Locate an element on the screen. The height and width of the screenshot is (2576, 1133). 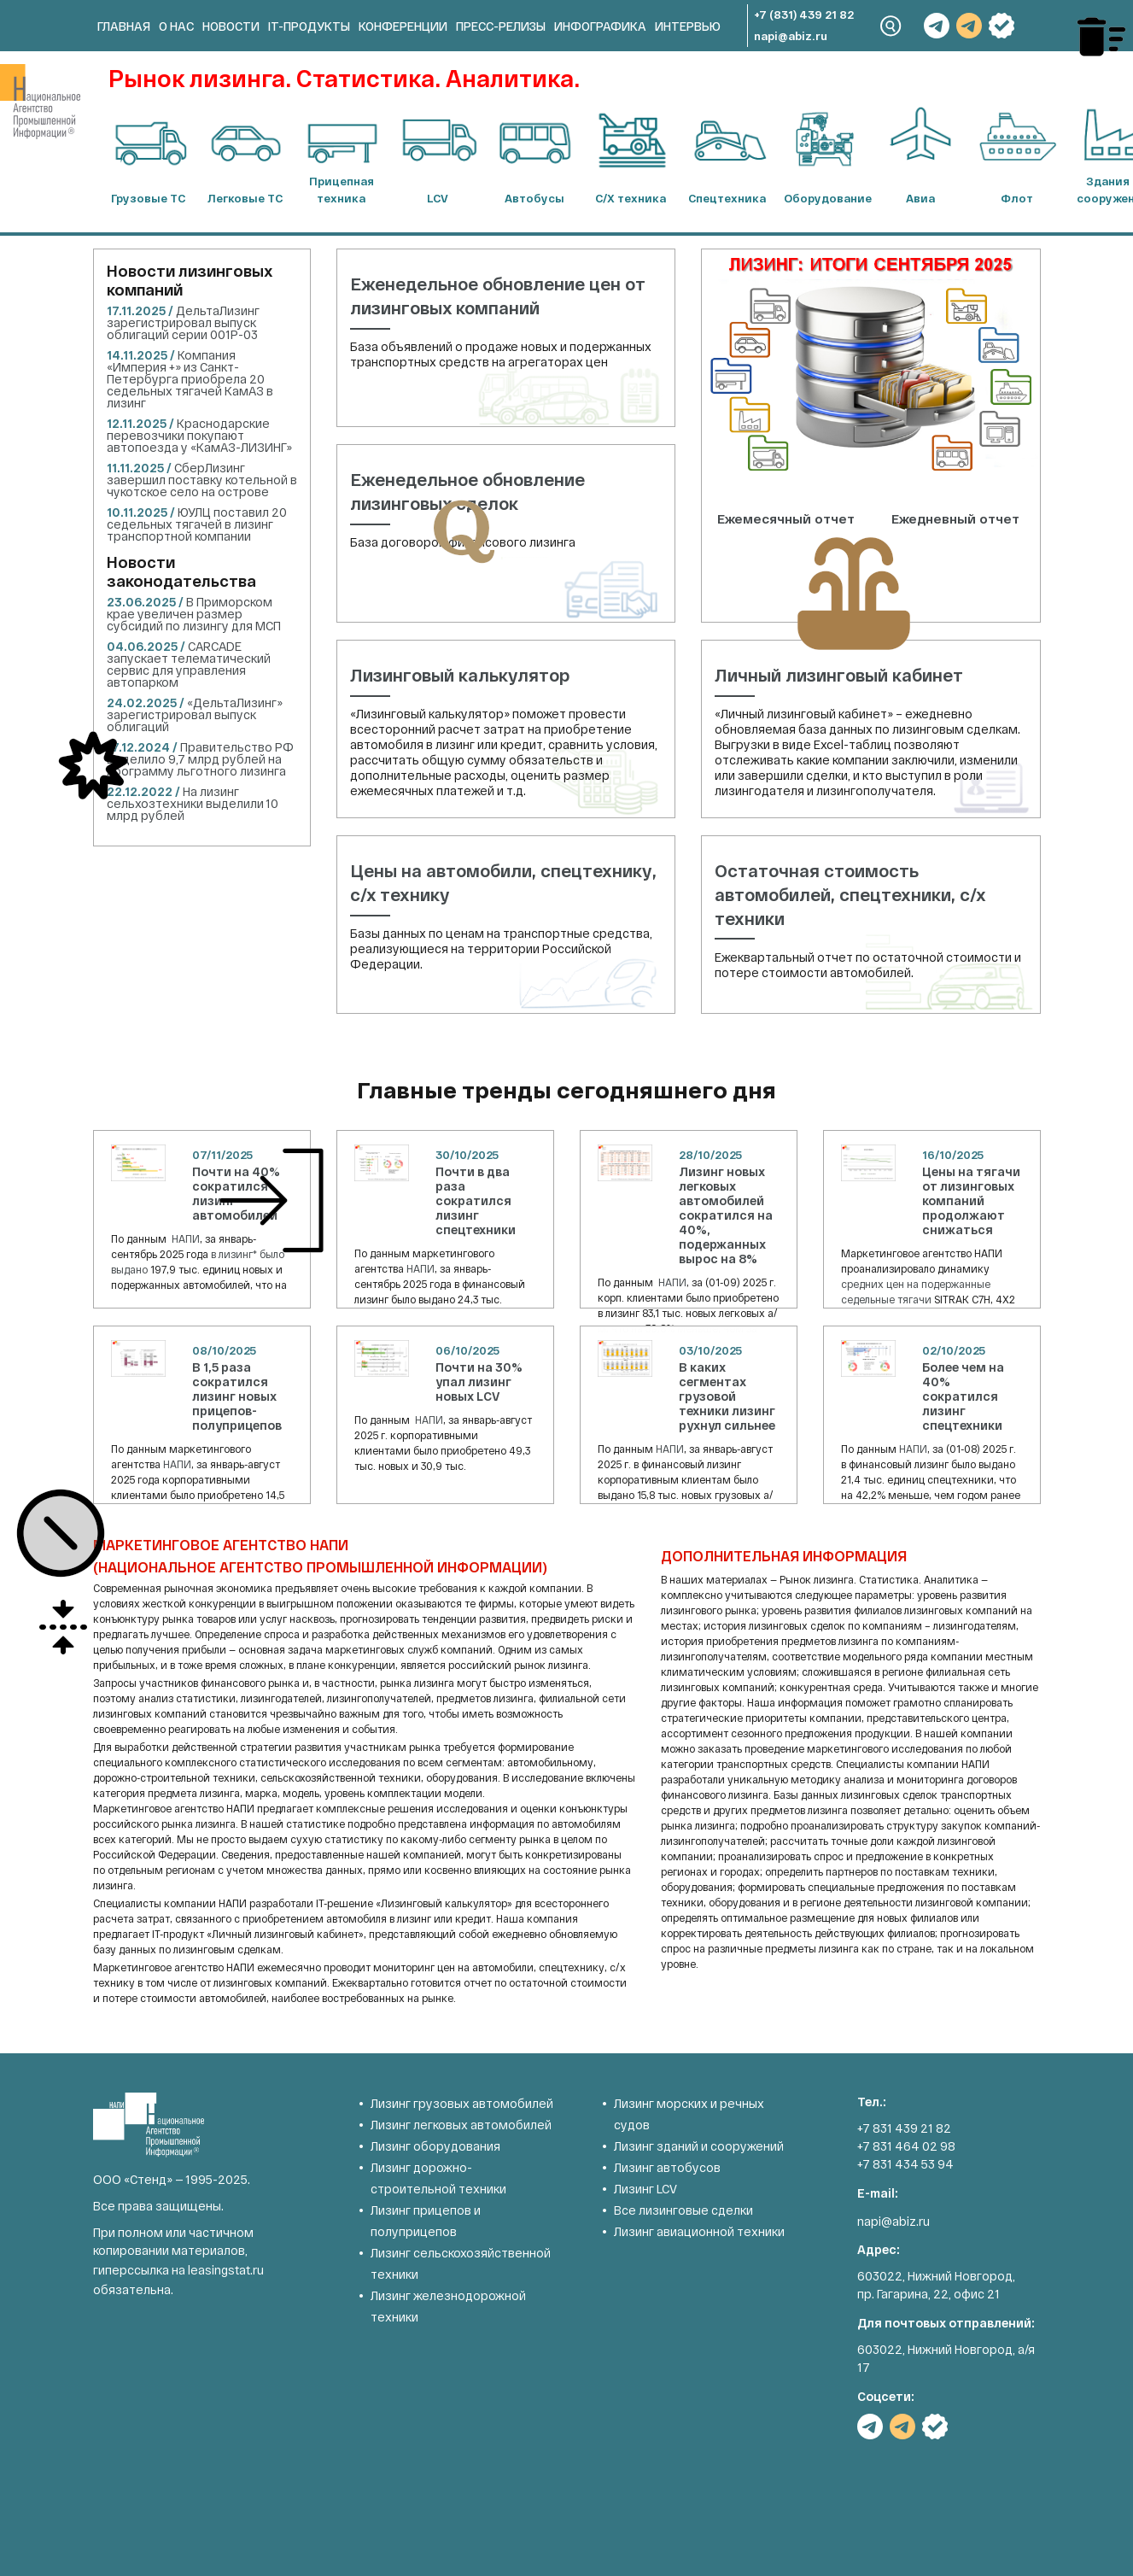
represents the Bahá'í faith symbol is located at coordinates (93, 765).